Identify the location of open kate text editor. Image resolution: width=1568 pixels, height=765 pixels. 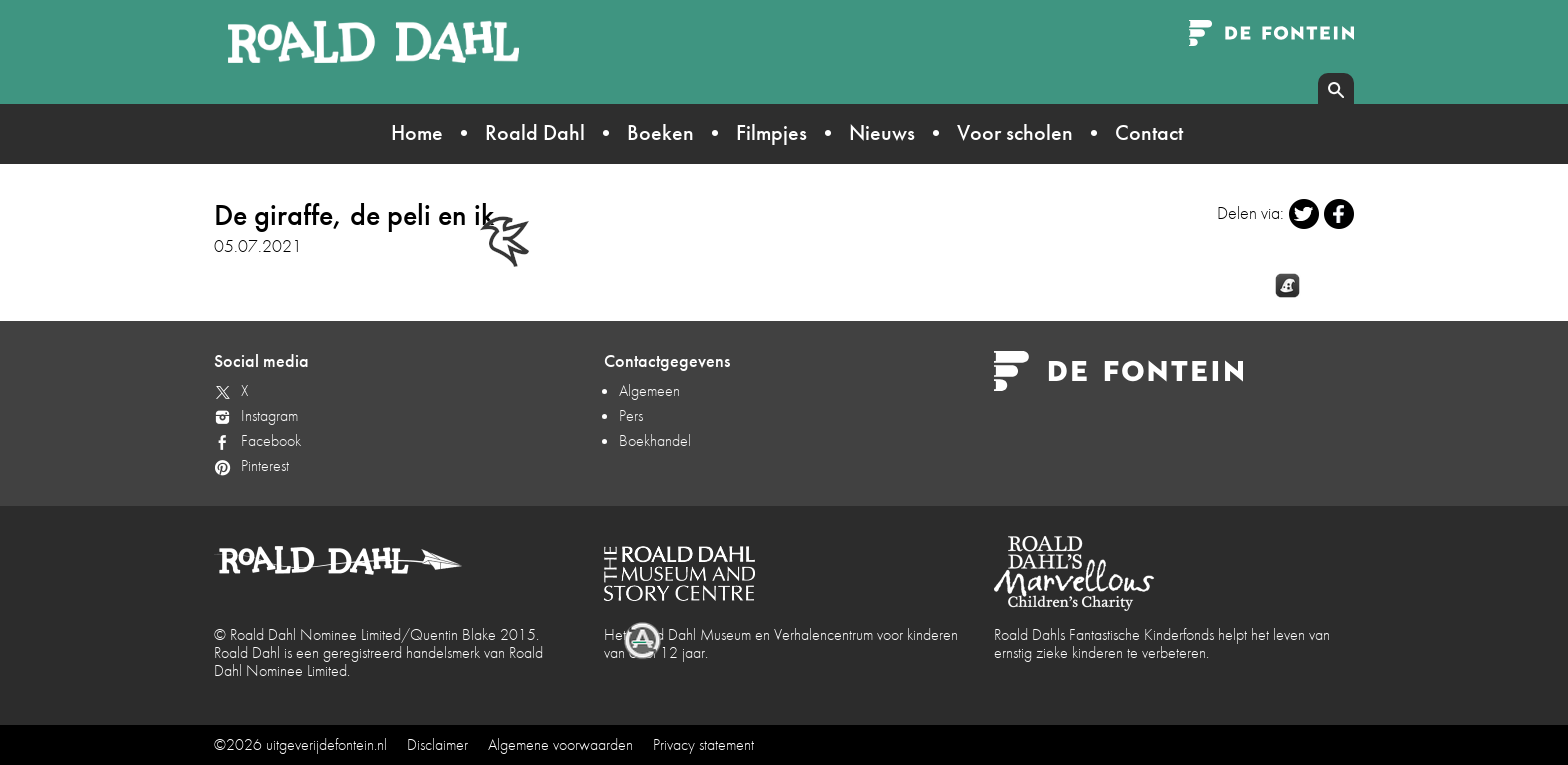
(506, 240).